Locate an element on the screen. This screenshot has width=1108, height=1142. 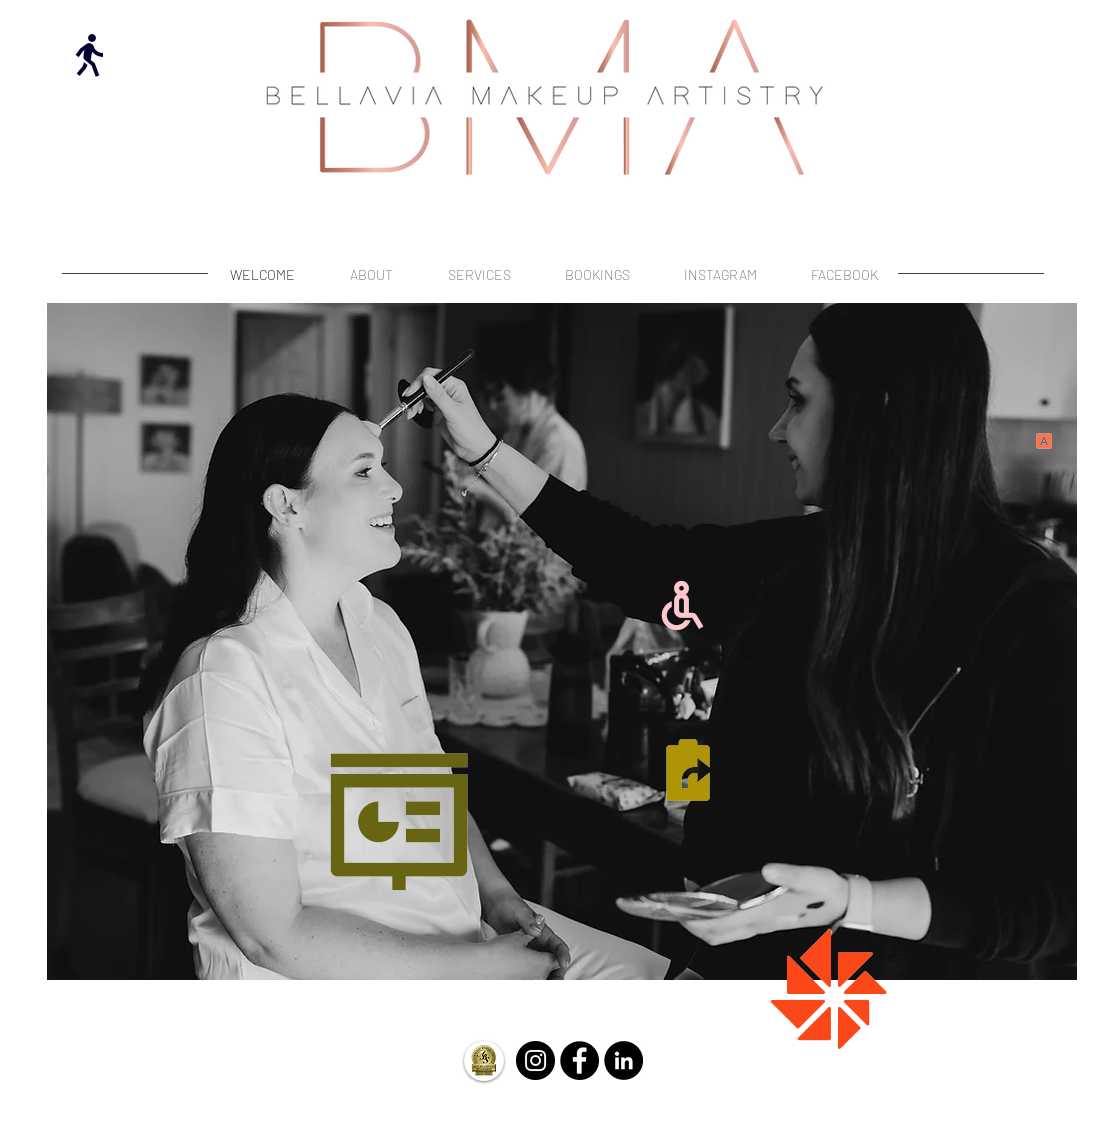
open files by pinwheel app is located at coordinates (829, 989).